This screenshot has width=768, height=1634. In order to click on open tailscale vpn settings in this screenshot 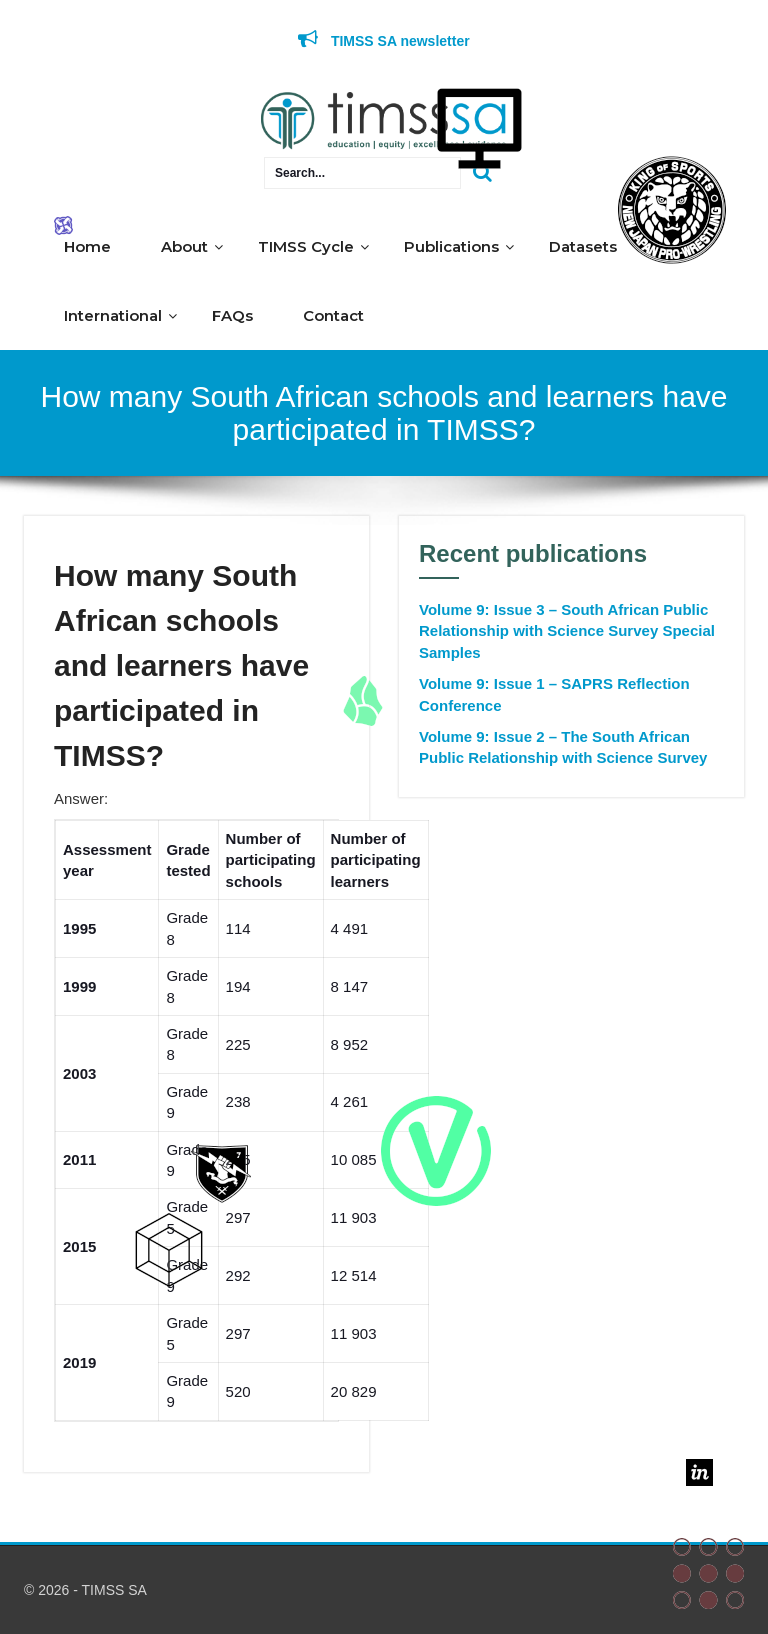, I will do `click(708, 1573)`.